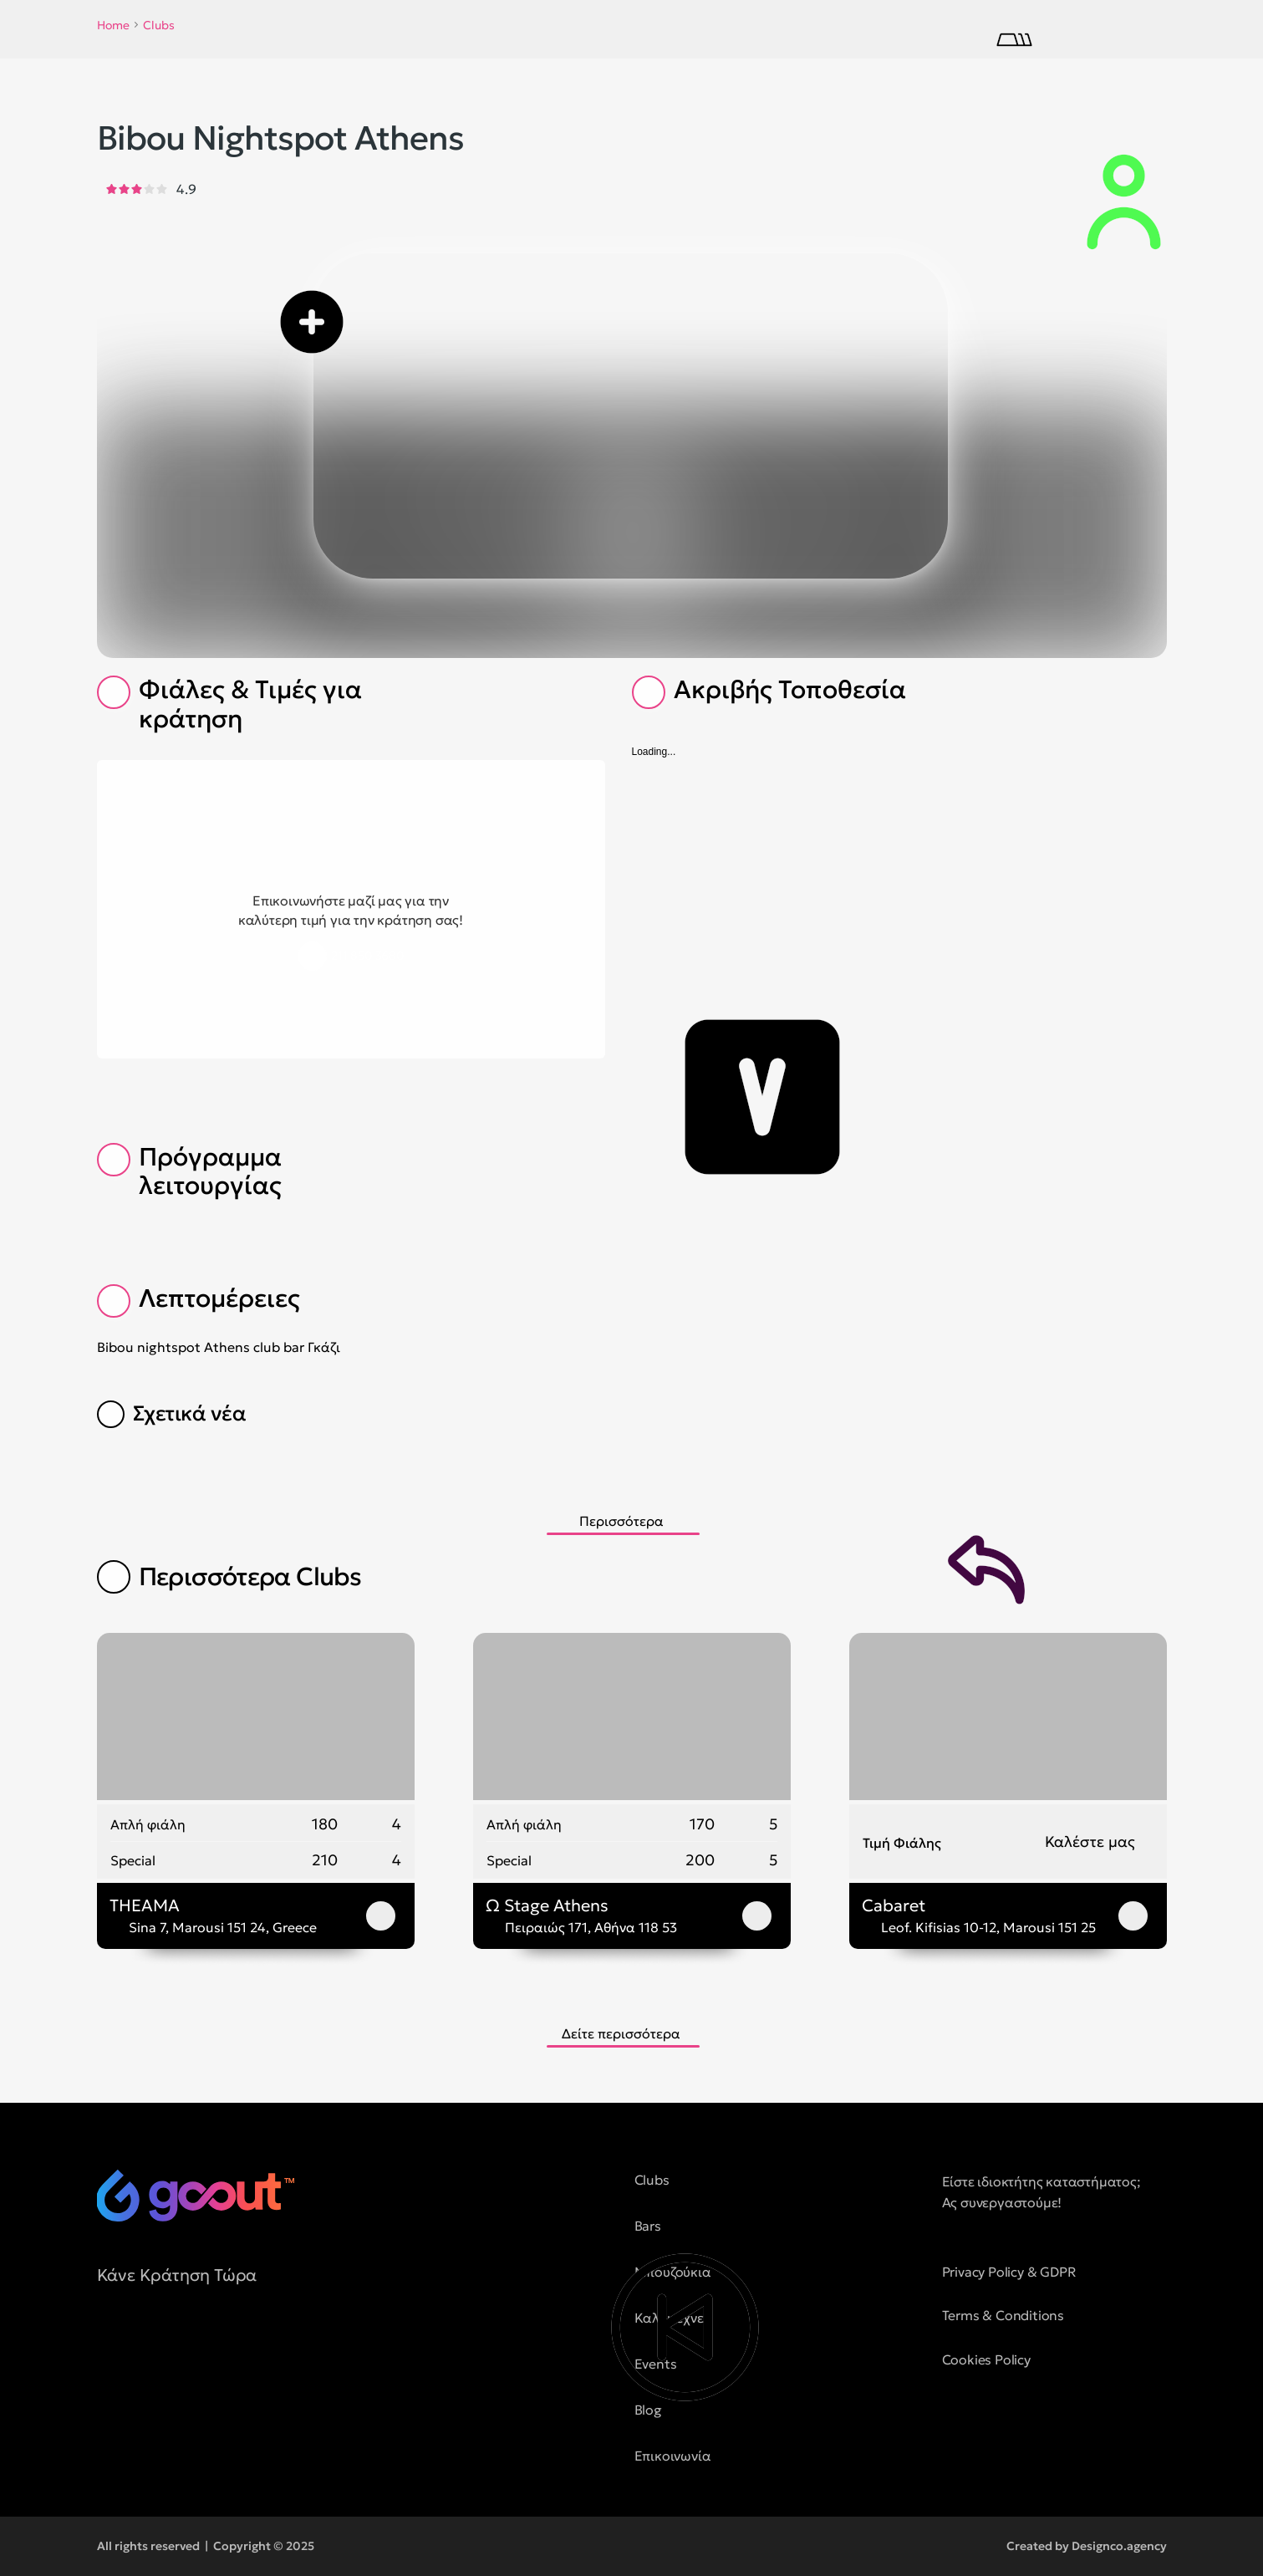 The width and height of the screenshot is (1263, 2576). What do you see at coordinates (1014, 39) in the screenshot?
I see `switch between open tabs` at bounding box center [1014, 39].